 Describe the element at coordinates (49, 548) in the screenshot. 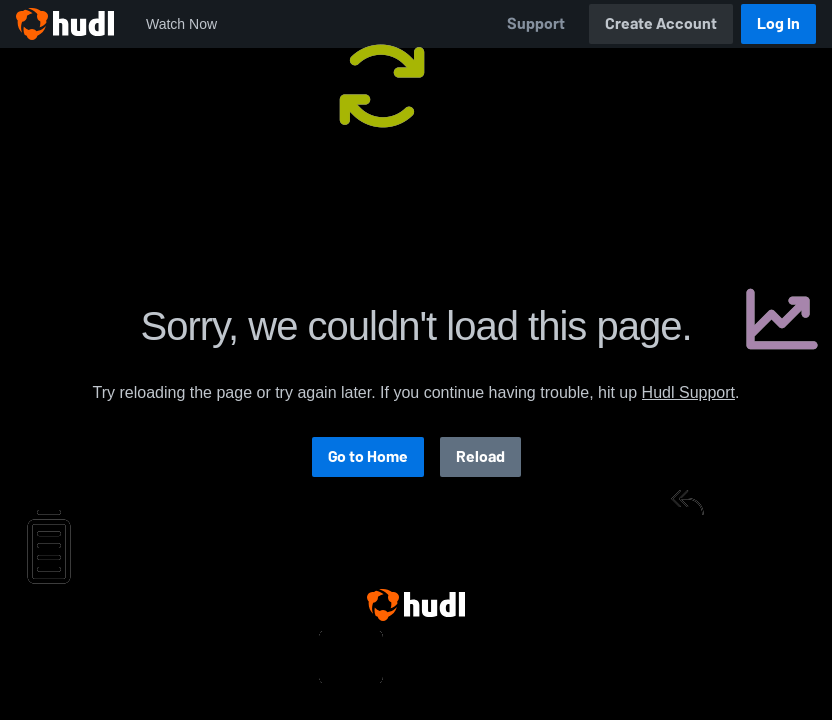

I see `battery fully charged` at that location.